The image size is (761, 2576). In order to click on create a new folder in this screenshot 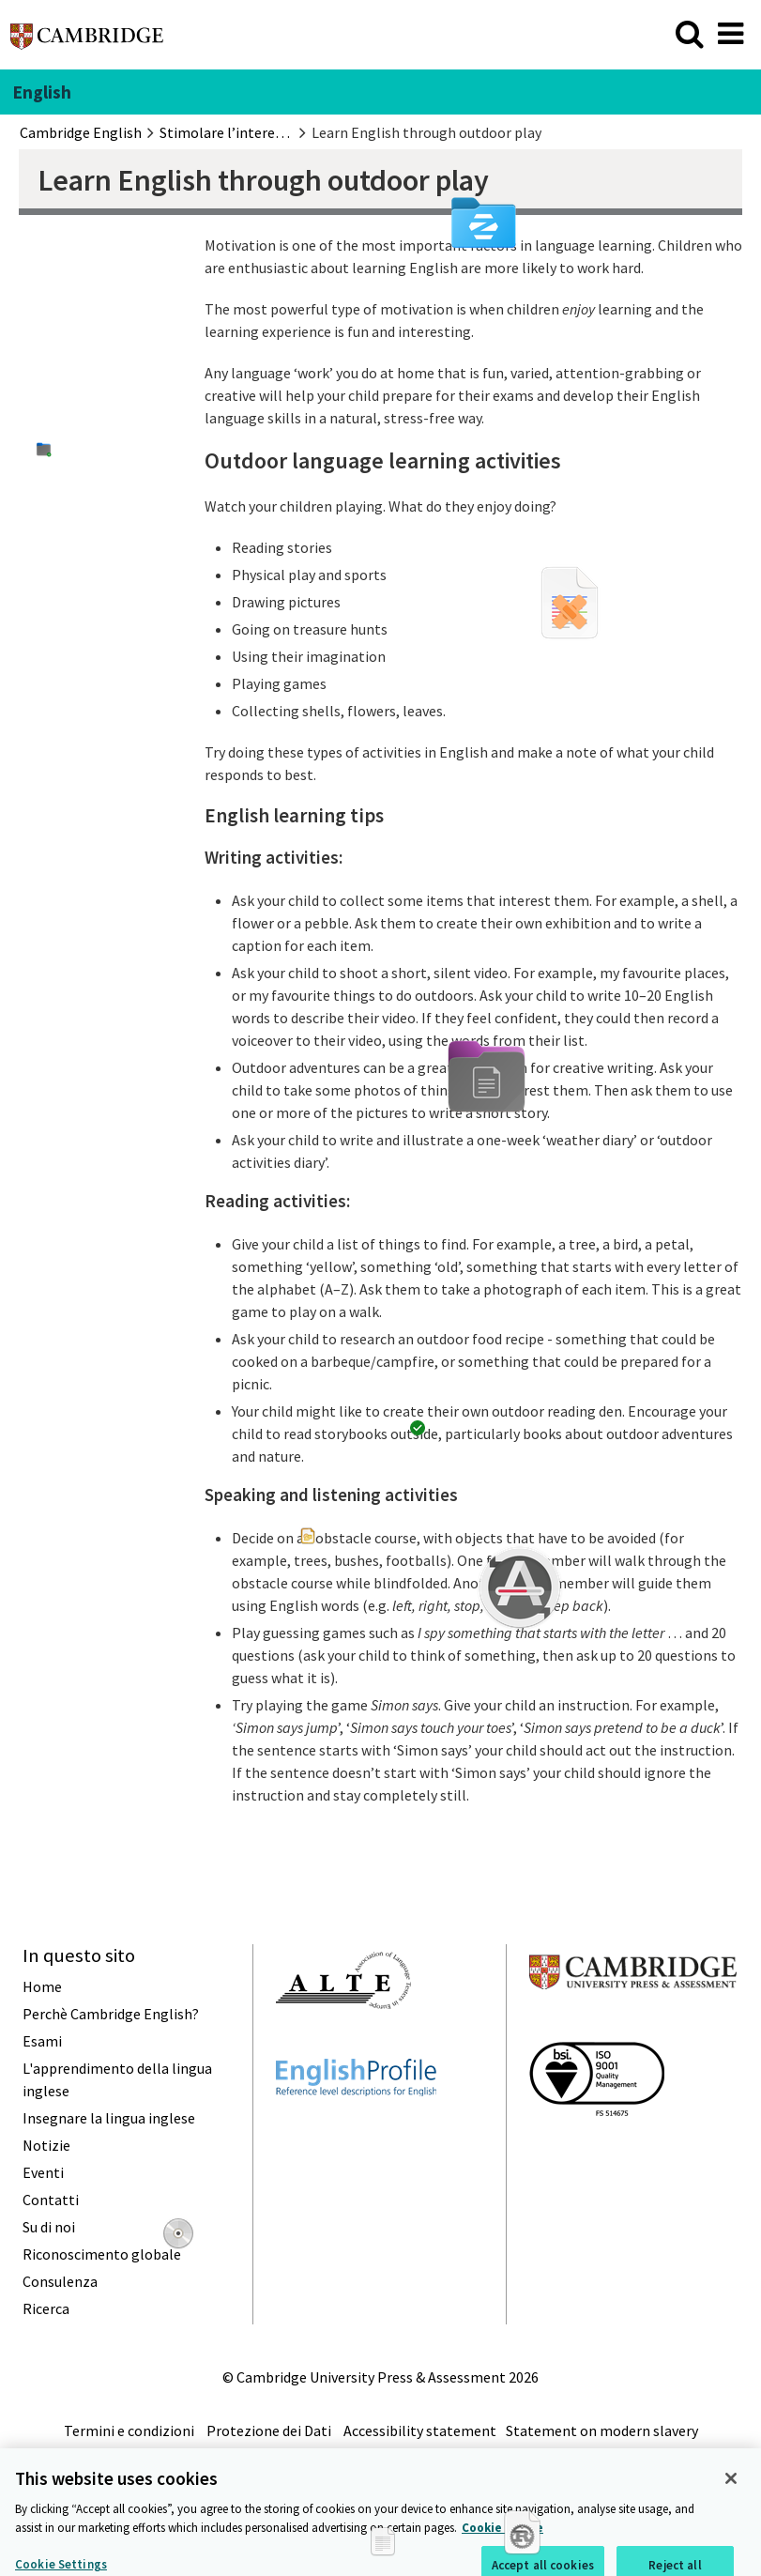, I will do `click(43, 449)`.